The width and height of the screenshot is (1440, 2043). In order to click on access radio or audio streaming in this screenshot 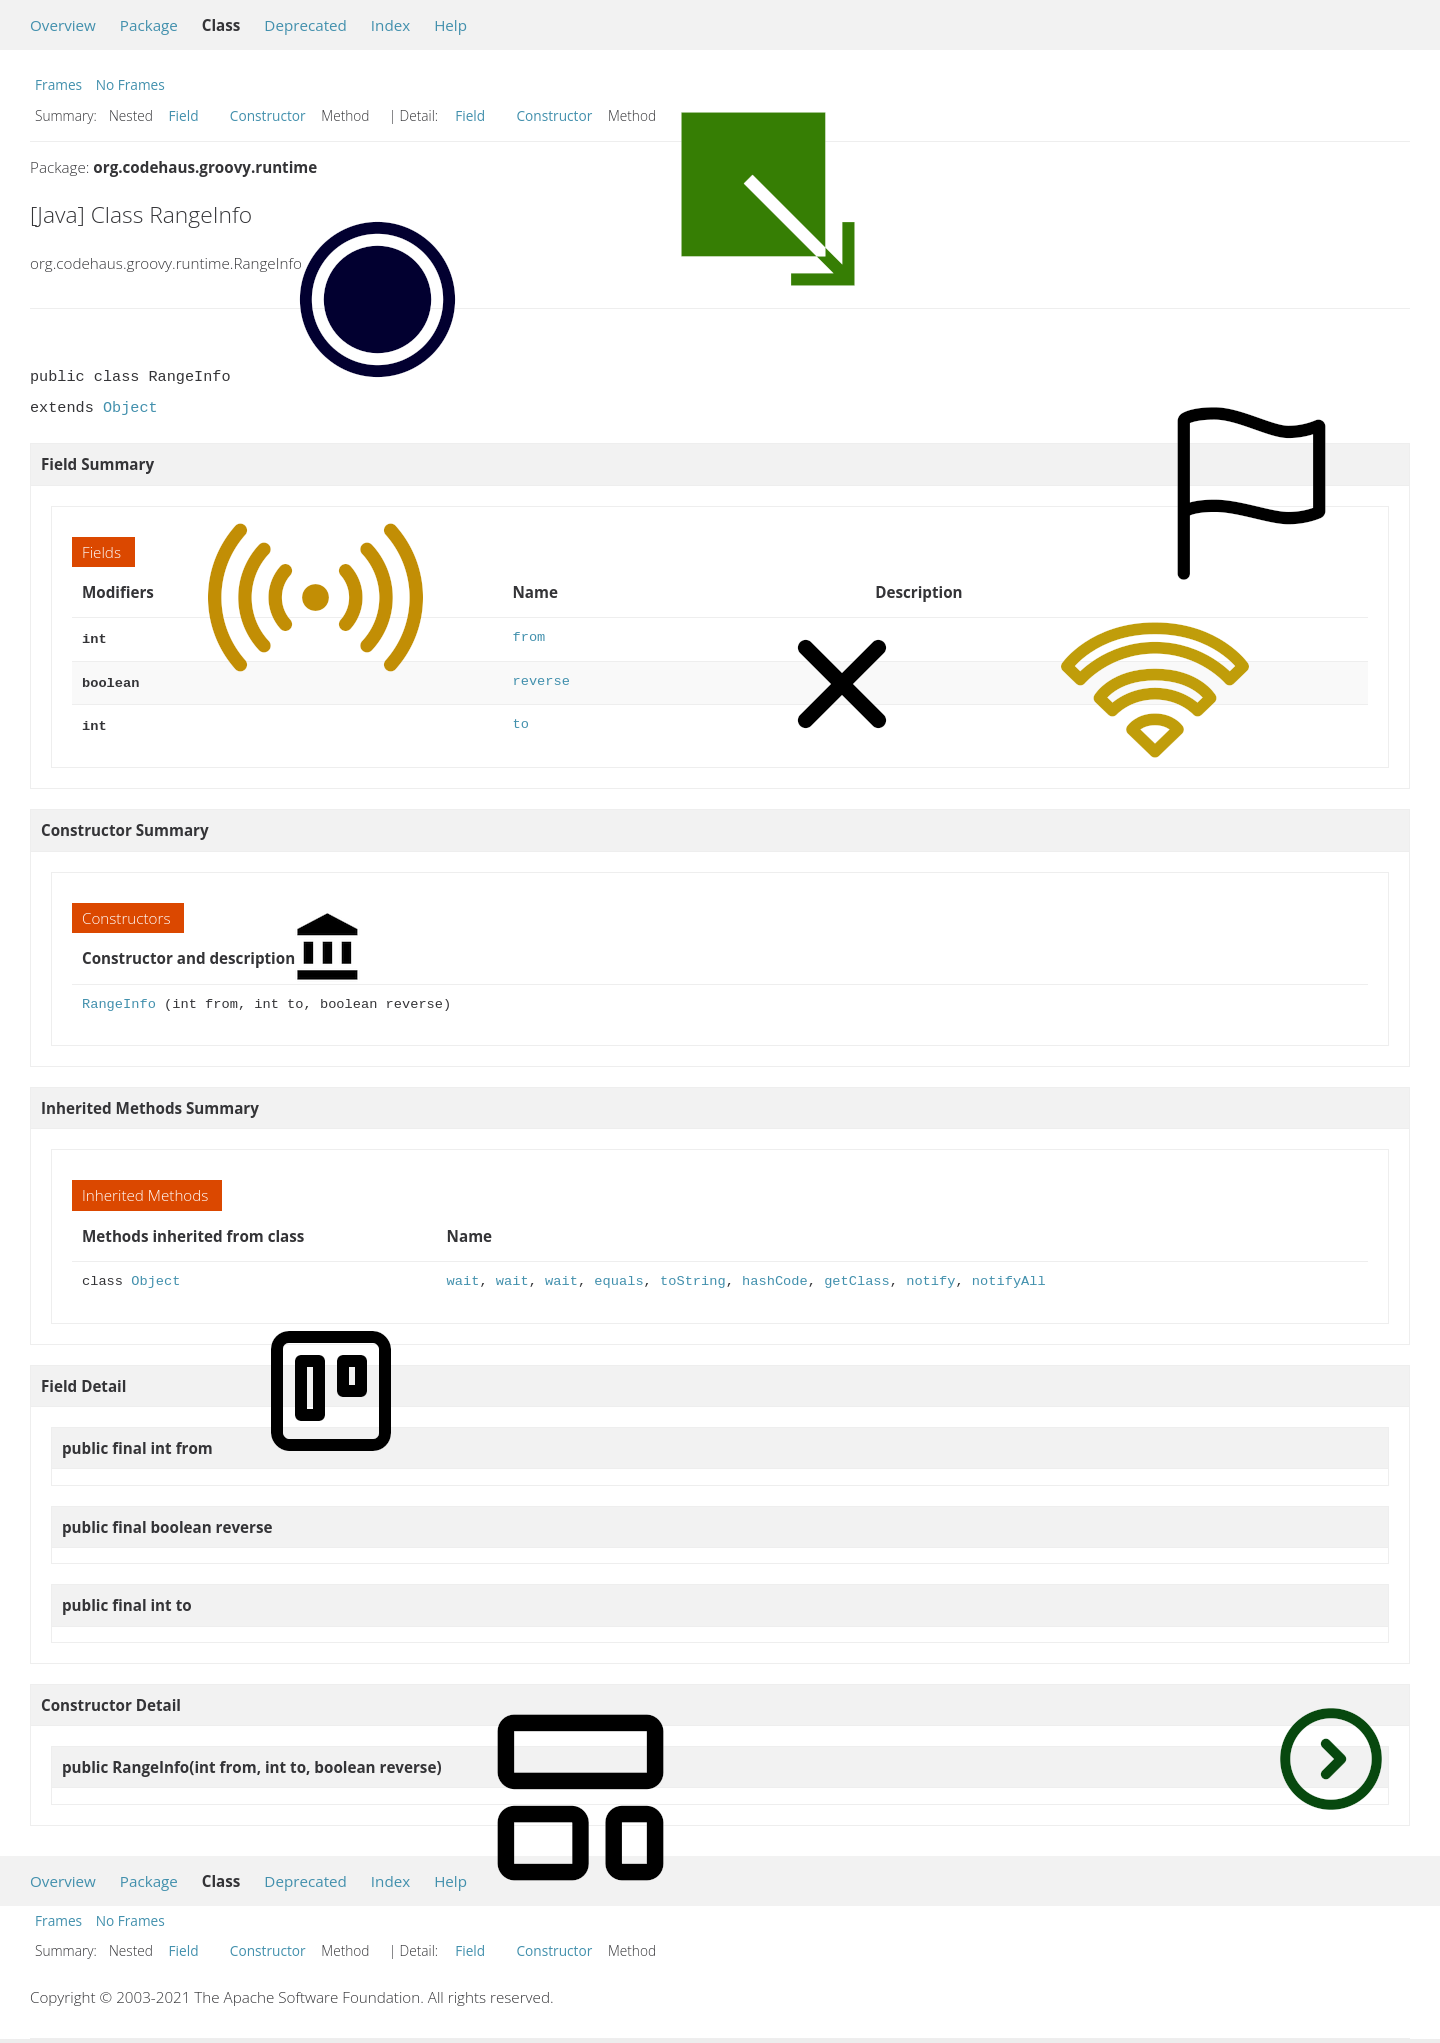, I will do `click(315, 597)`.